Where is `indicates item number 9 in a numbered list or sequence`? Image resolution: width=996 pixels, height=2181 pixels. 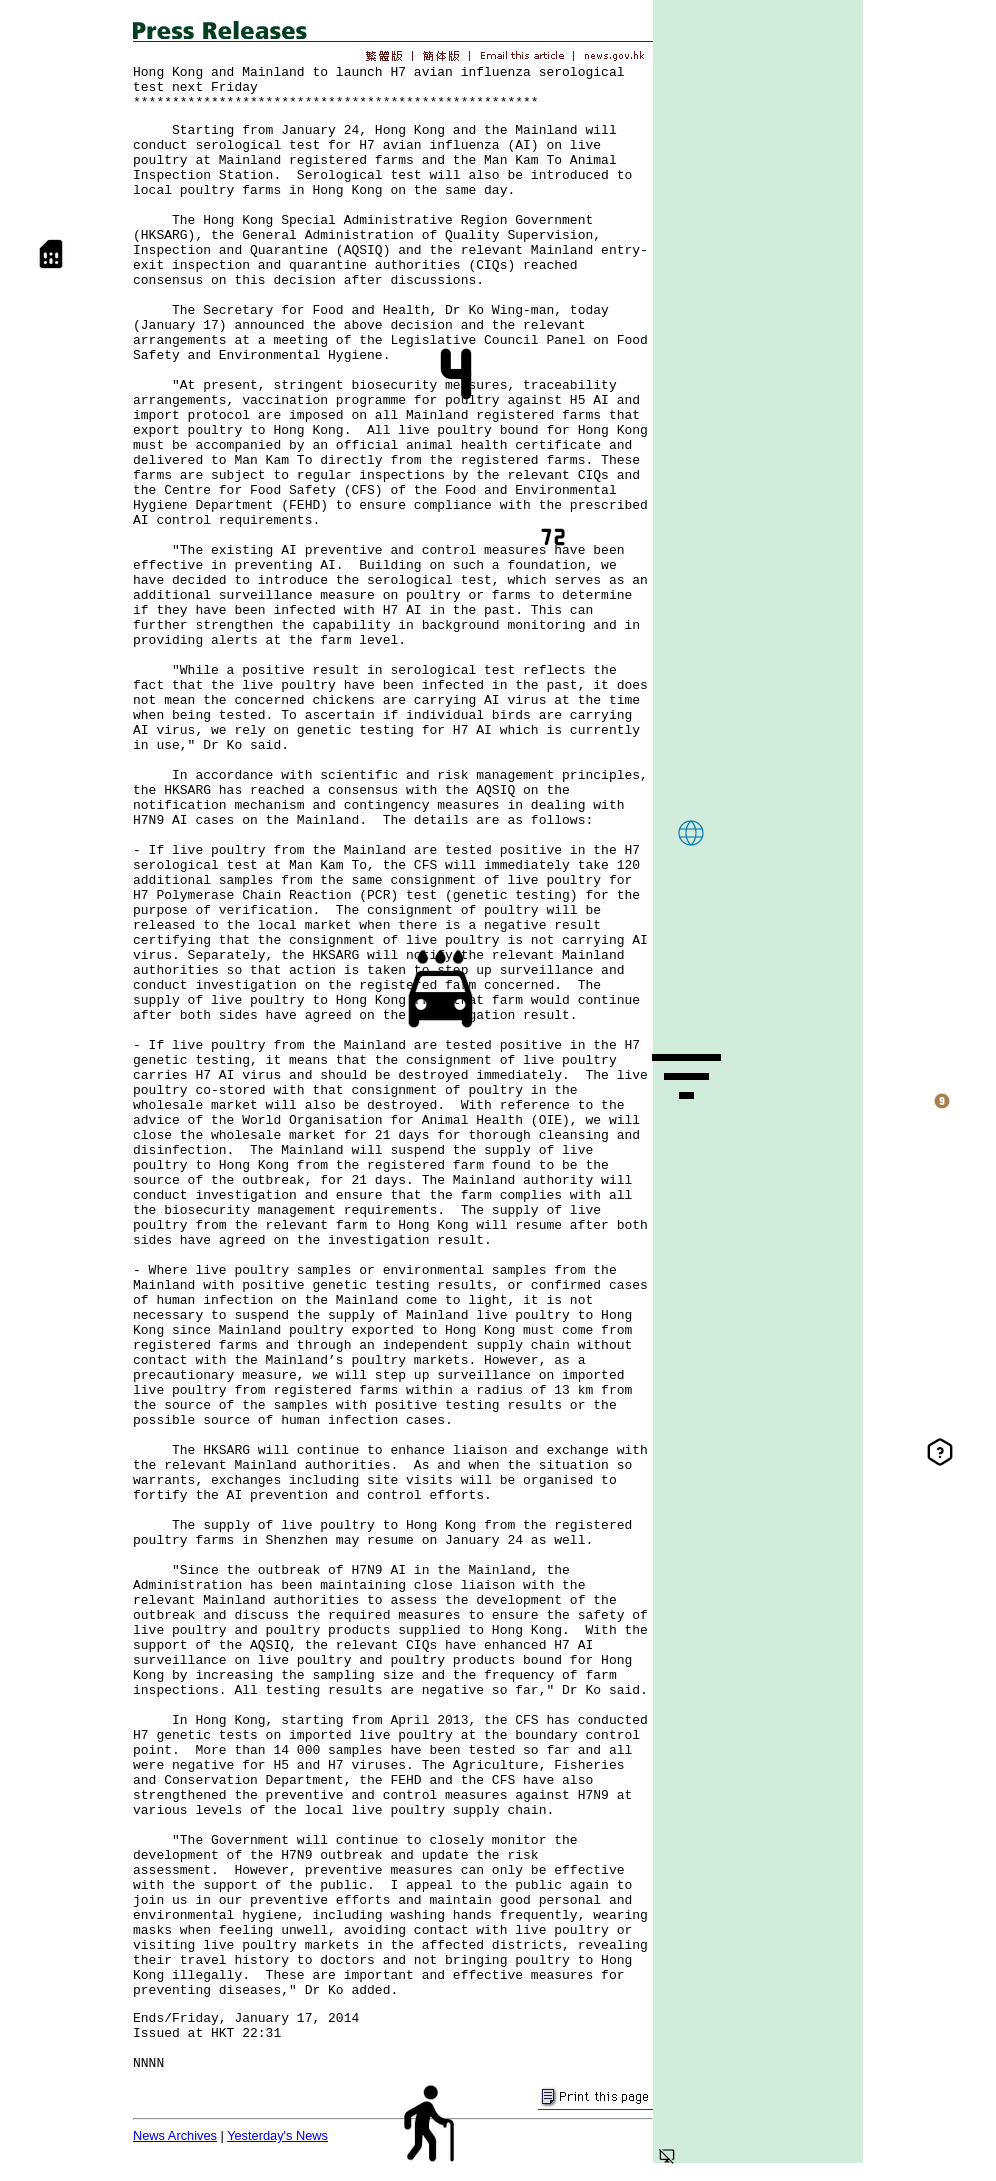
indicates item number 9 in a numbered list or sequence is located at coordinates (942, 1101).